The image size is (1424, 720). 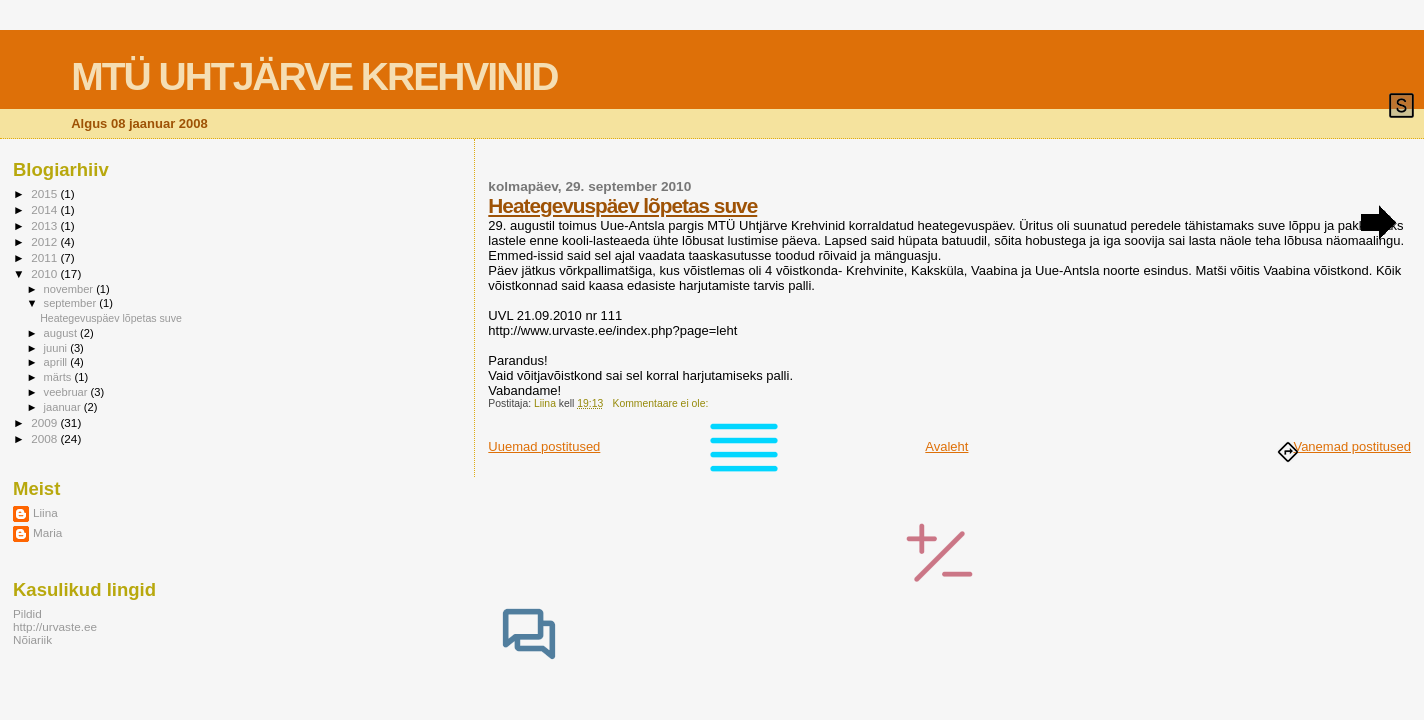 What do you see at coordinates (1288, 452) in the screenshot?
I see `get directions to a location` at bounding box center [1288, 452].